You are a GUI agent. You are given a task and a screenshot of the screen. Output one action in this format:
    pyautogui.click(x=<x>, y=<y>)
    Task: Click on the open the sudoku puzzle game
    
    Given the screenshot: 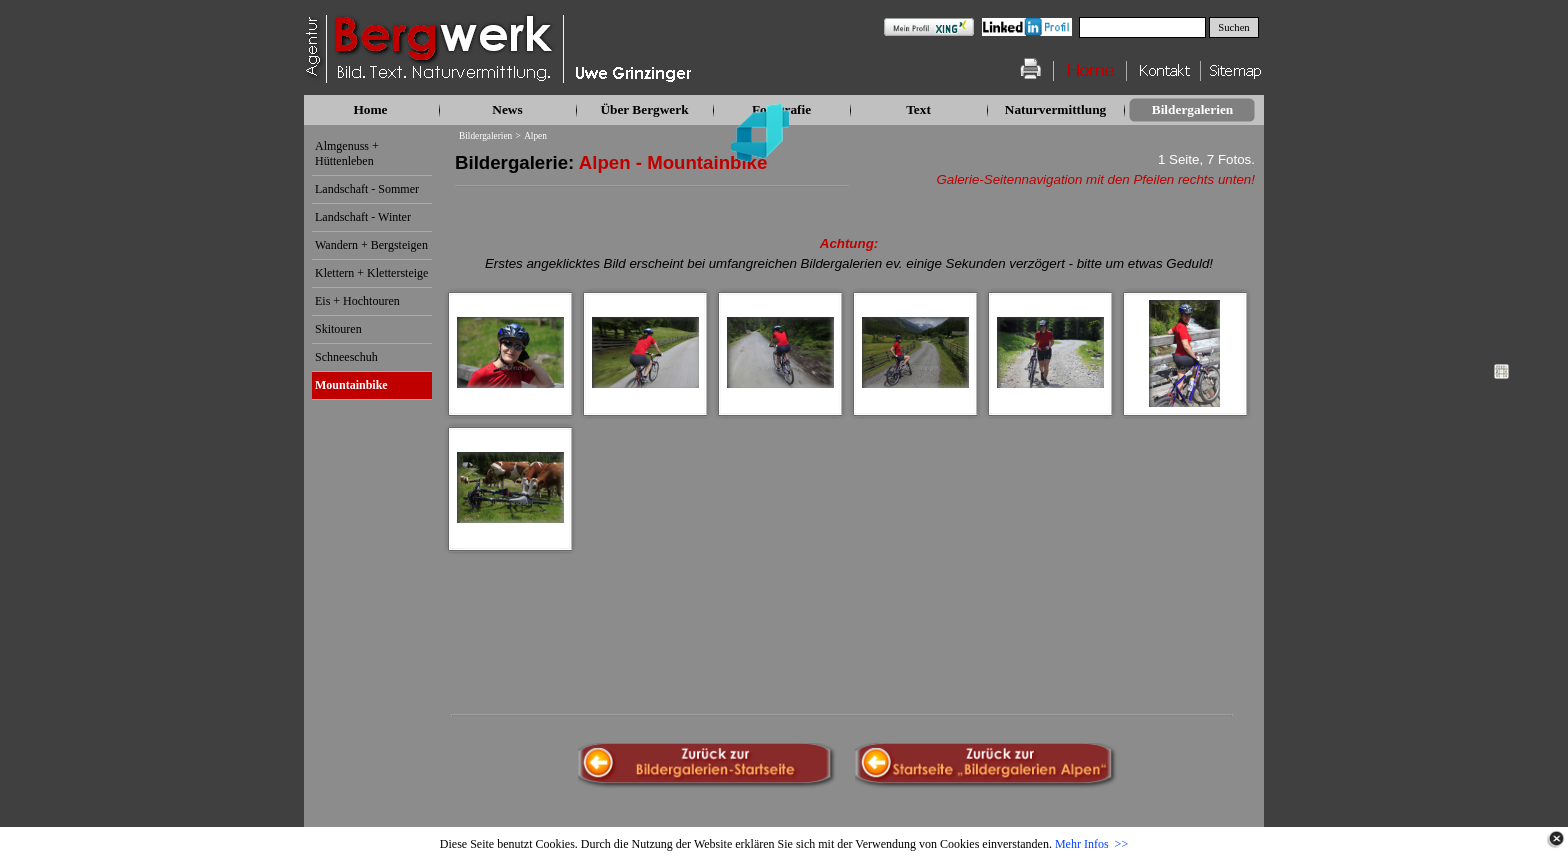 What is the action you would take?
    pyautogui.click(x=1501, y=371)
    